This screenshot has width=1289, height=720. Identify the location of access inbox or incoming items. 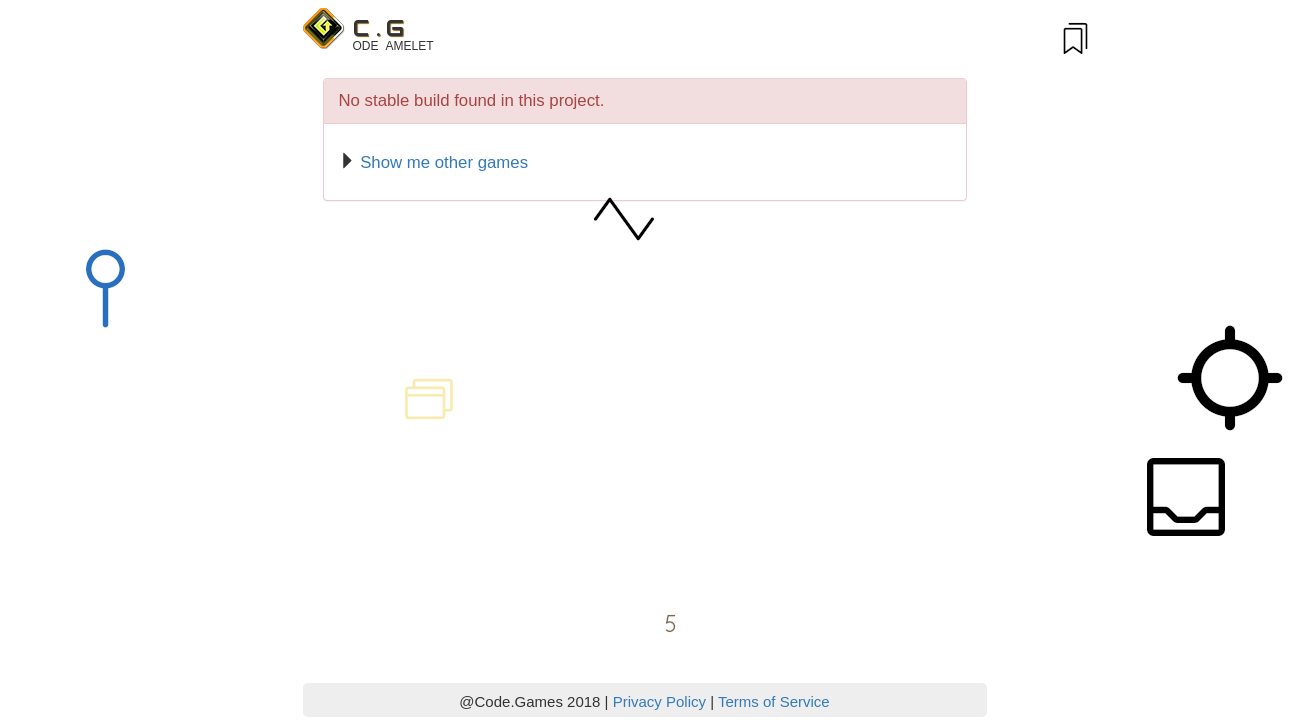
(1186, 497).